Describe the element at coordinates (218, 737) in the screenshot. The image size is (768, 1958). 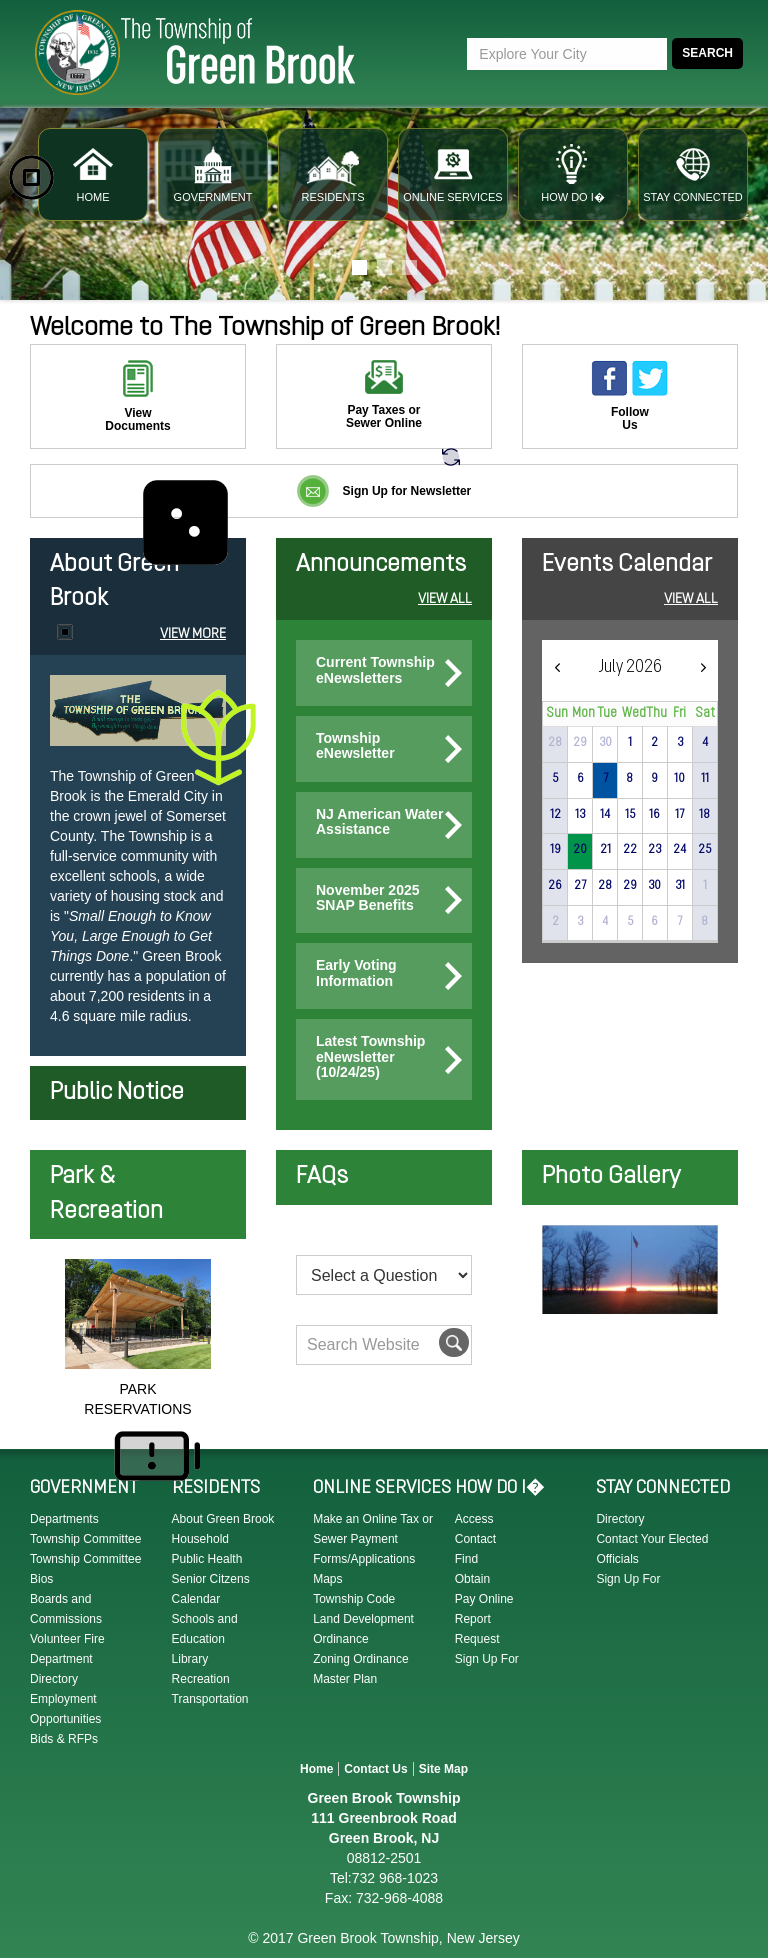
I see `access garden or plant-related features` at that location.